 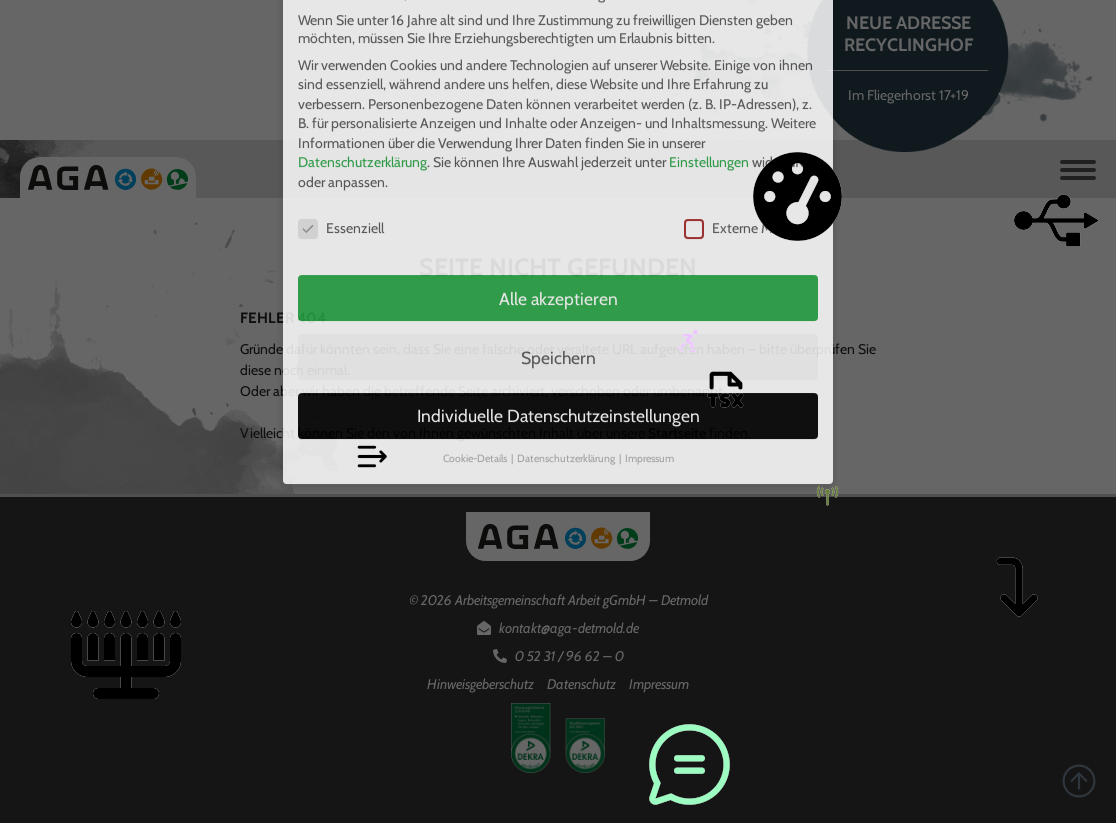 What do you see at coordinates (1056, 220) in the screenshot?
I see `indicates USB connection available` at bounding box center [1056, 220].